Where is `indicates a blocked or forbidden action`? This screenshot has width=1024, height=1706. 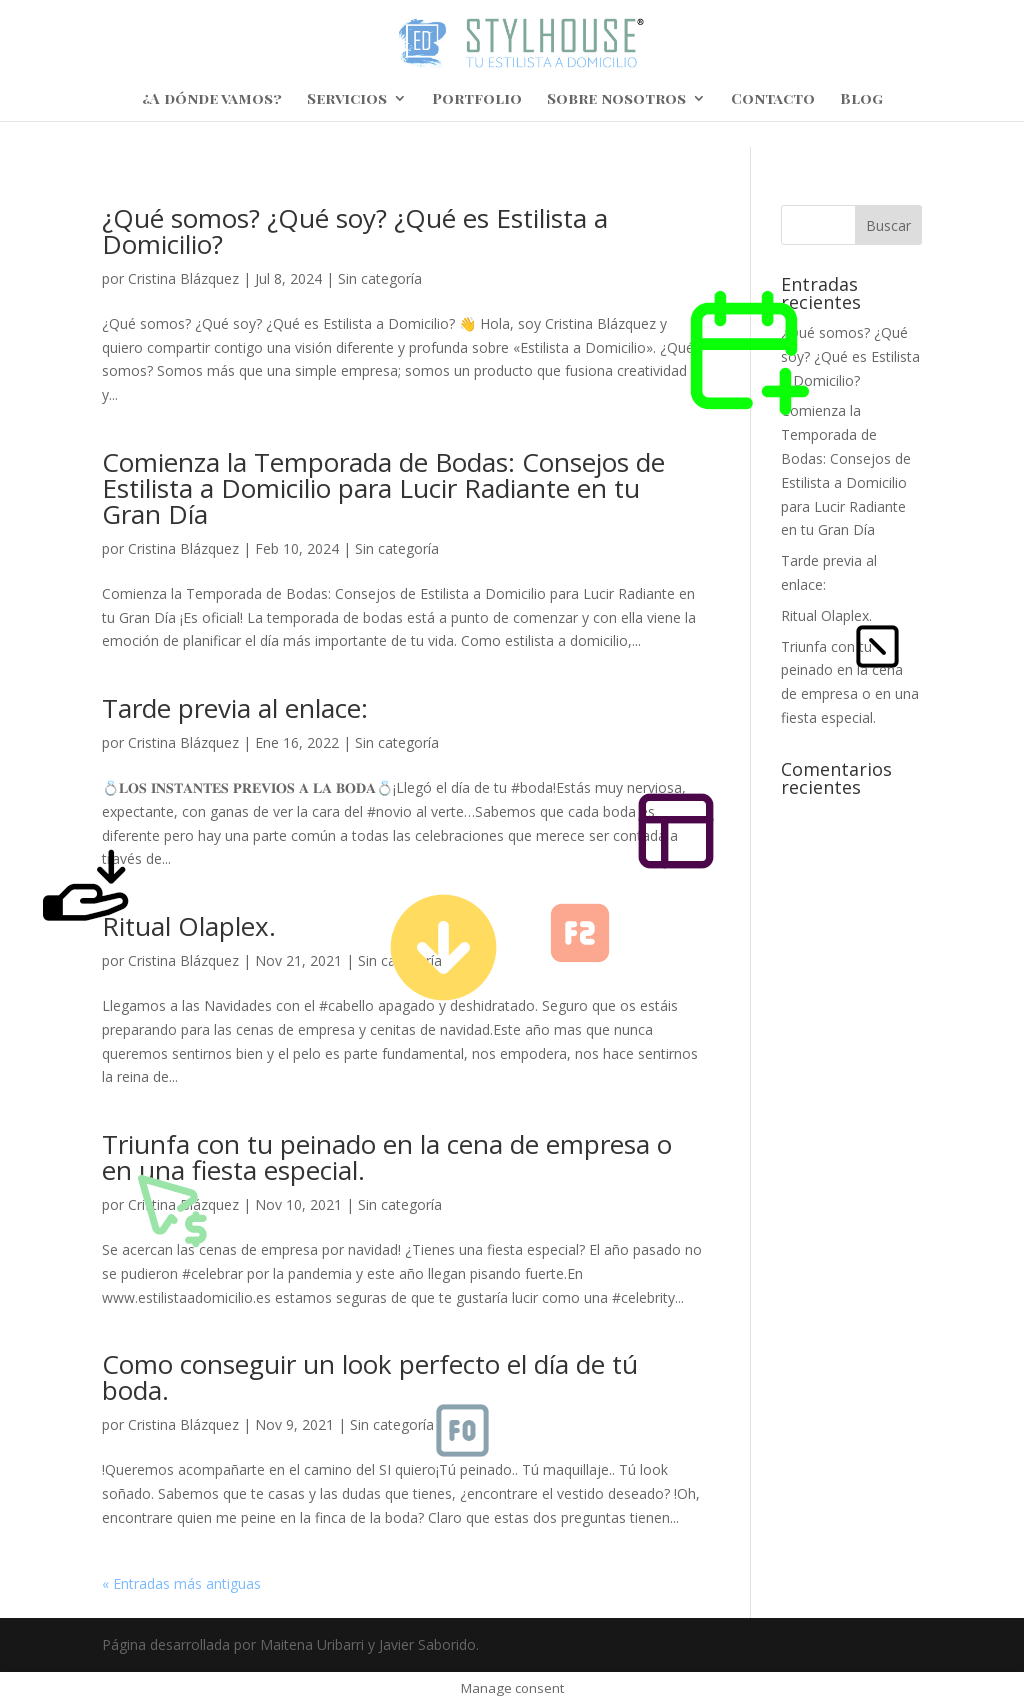 indicates a blocked or forbidden action is located at coordinates (877, 646).